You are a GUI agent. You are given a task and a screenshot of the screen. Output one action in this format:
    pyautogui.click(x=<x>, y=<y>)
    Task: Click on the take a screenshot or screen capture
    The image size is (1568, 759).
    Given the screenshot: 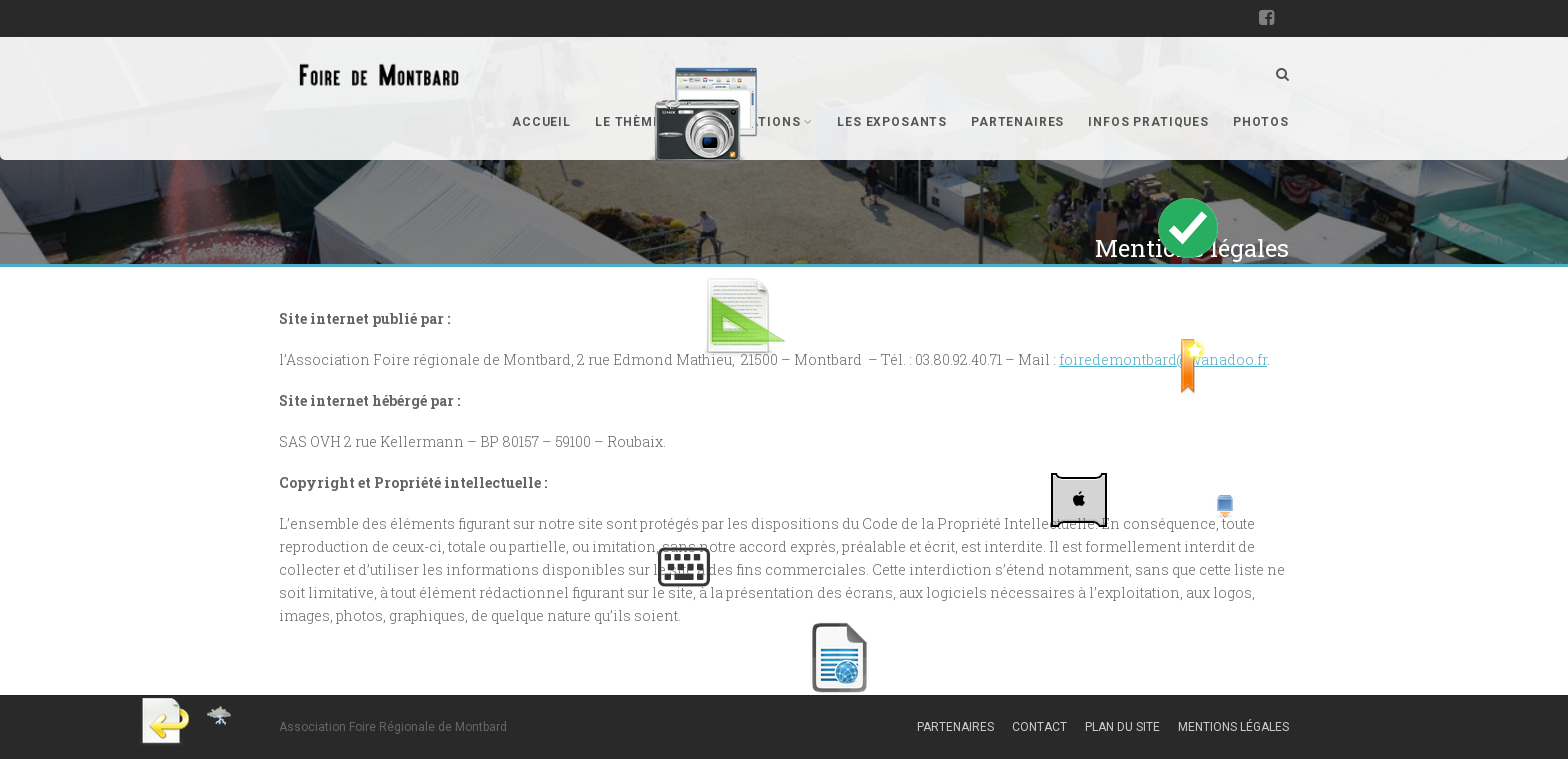 What is the action you would take?
    pyautogui.click(x=705, y=115)
    